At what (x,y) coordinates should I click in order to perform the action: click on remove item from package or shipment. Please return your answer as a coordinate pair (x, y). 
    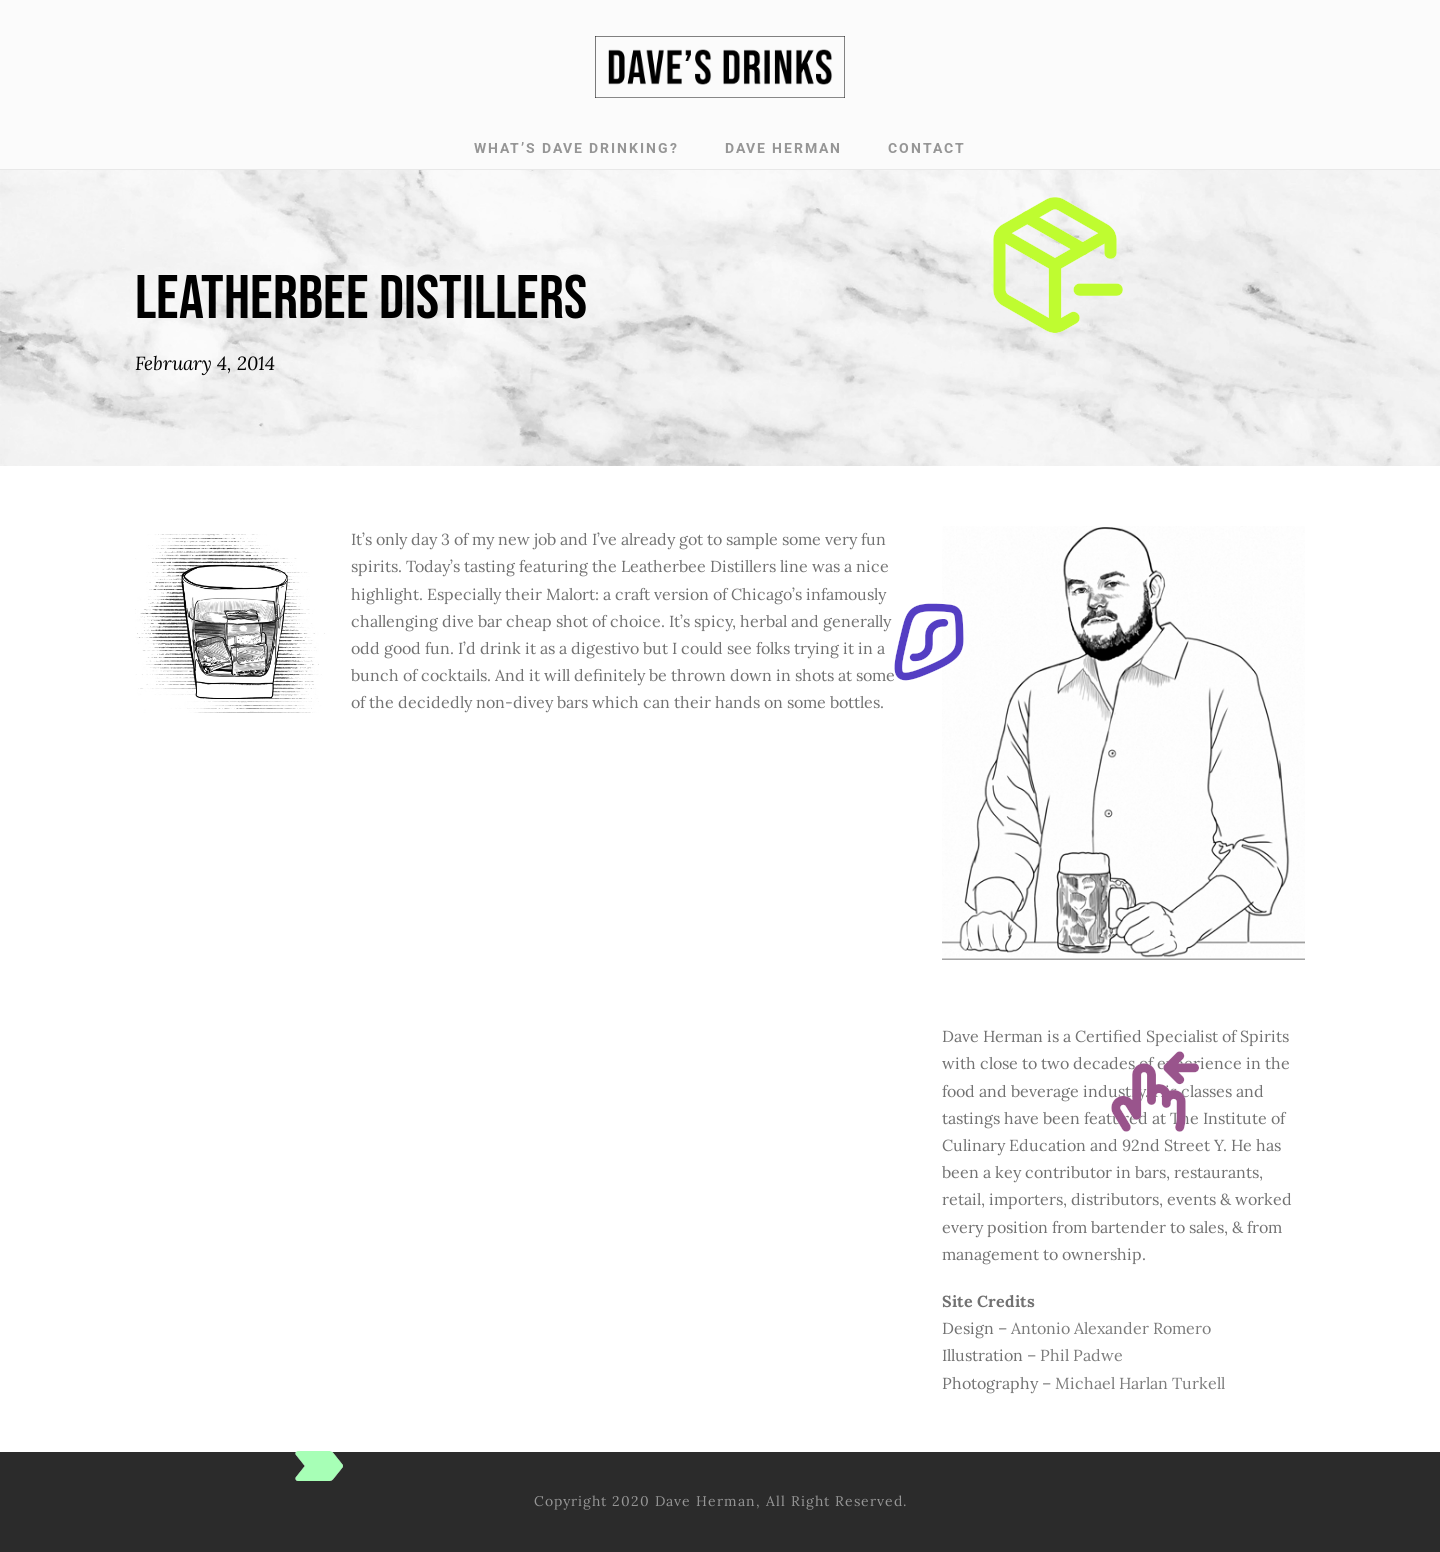
    Looking at the image, I should click on (1055, 265).